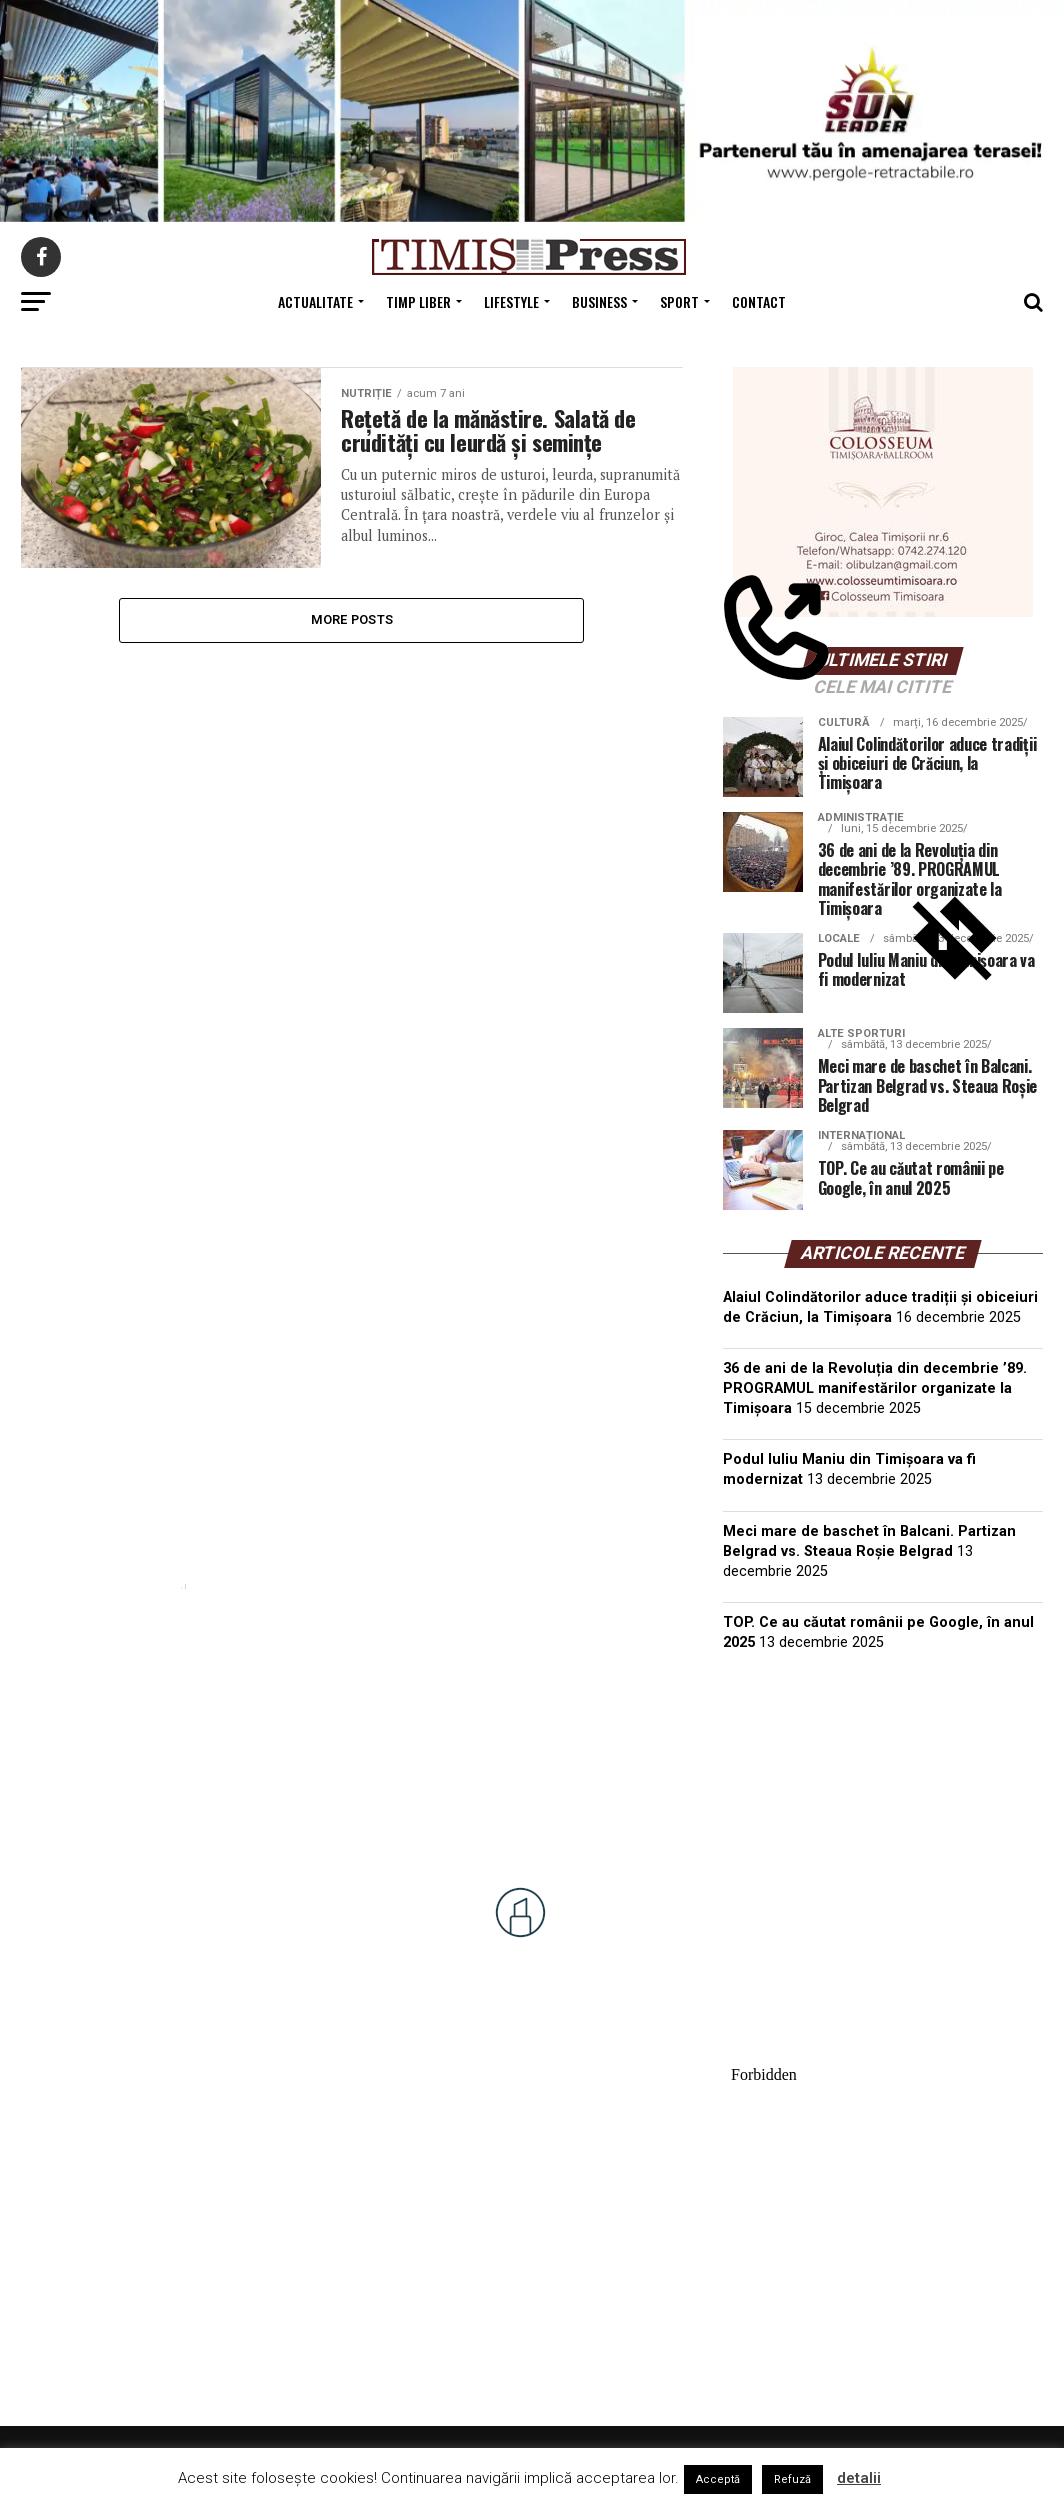  What do you see at coordinates (778, 625) in the screenshot?
I see `make an outgoing call` at bounding box center [778, 625].